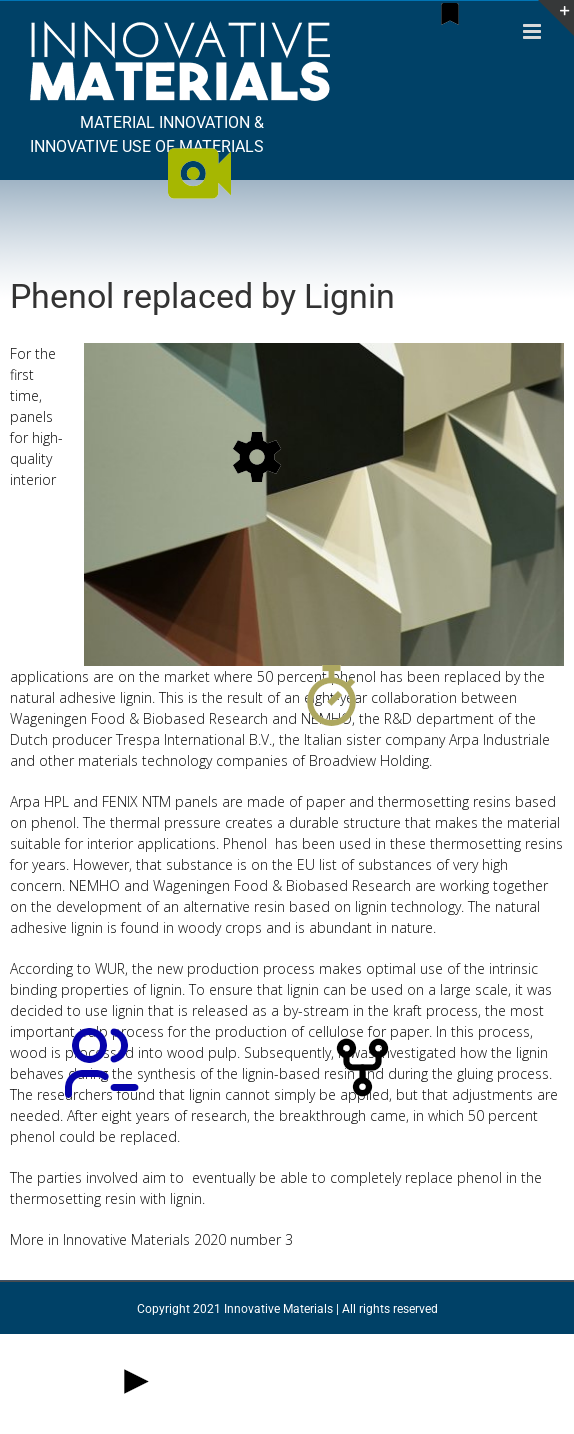  I want to click on play media or video content, so click(136, 1381).